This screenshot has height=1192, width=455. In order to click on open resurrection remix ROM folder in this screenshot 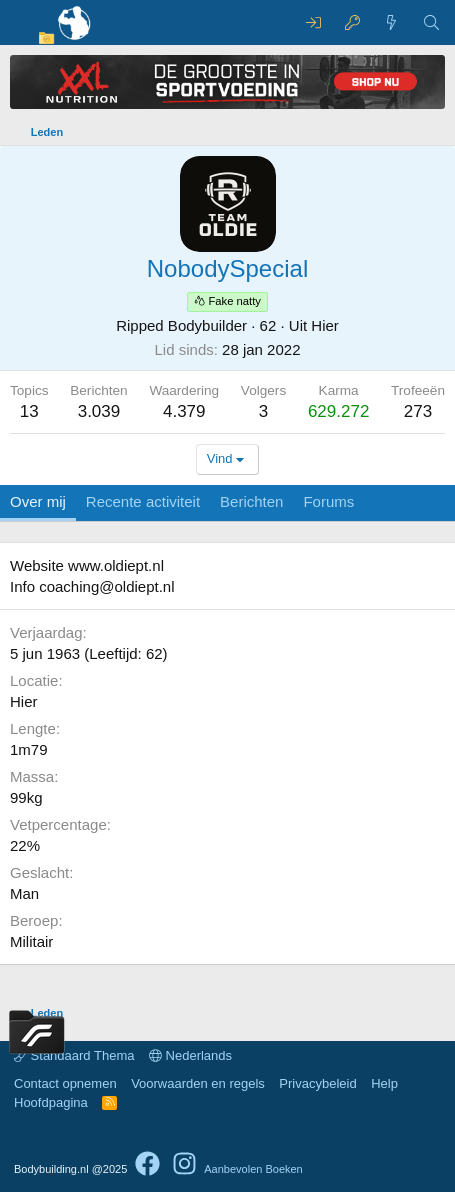, I will do `click(36, 1033)`.